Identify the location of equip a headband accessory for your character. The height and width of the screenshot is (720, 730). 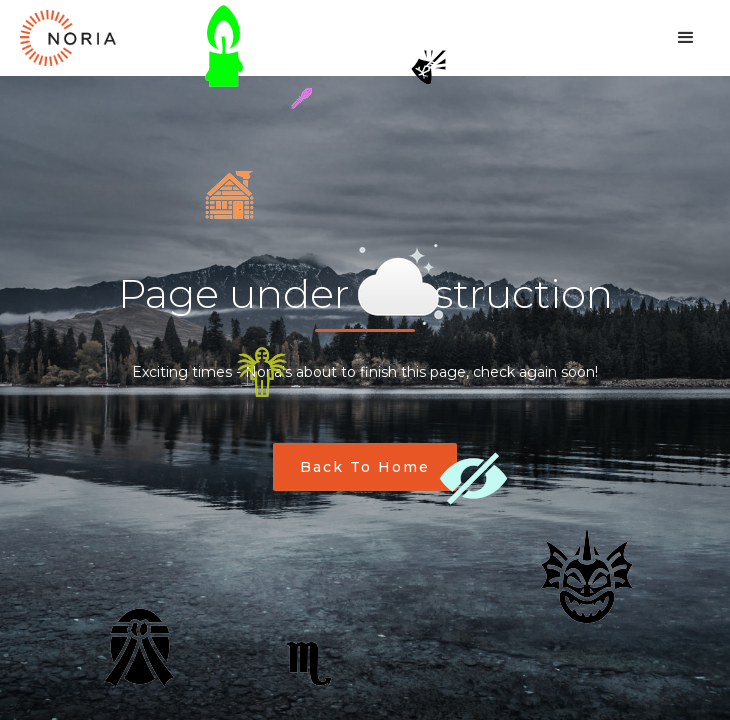
(140, 648).